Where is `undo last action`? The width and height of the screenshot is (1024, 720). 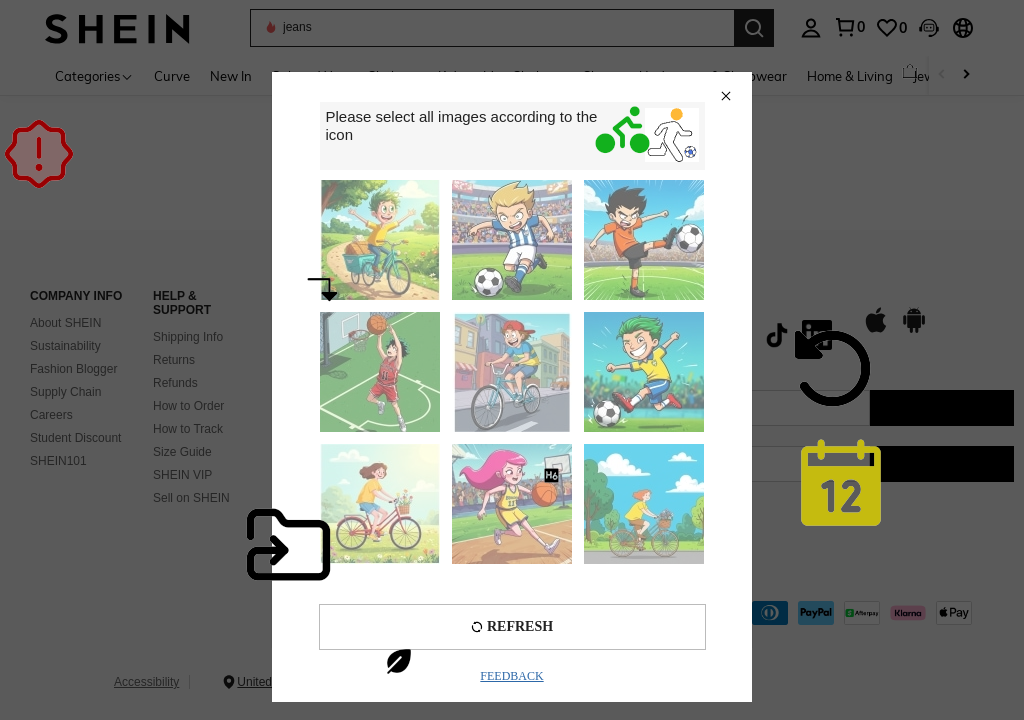
undo last action is located at coordinates (832, 368).